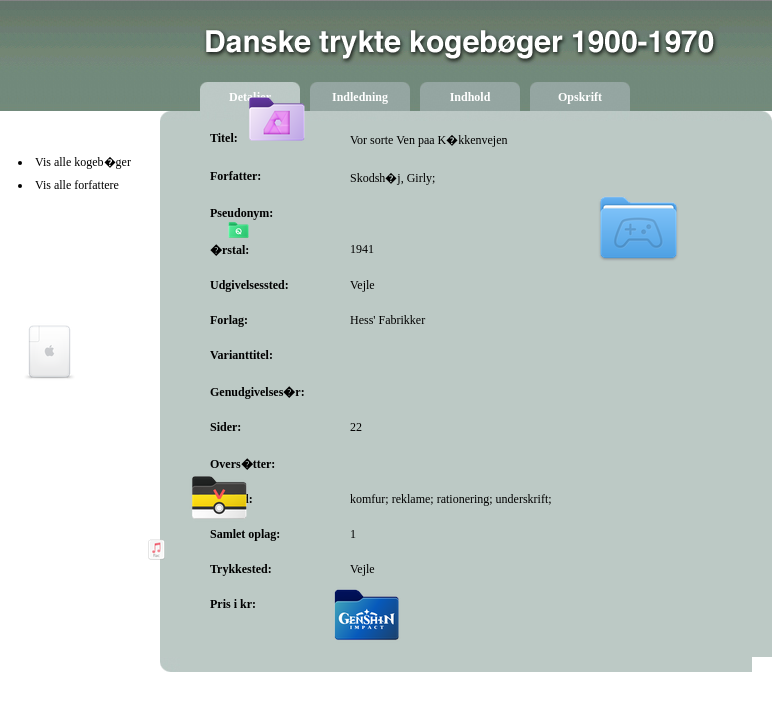  What do you see at coordinates (366, 616) in the screenshot?
I see `open genshin impact game files folder` at bounding box center [366, 616].